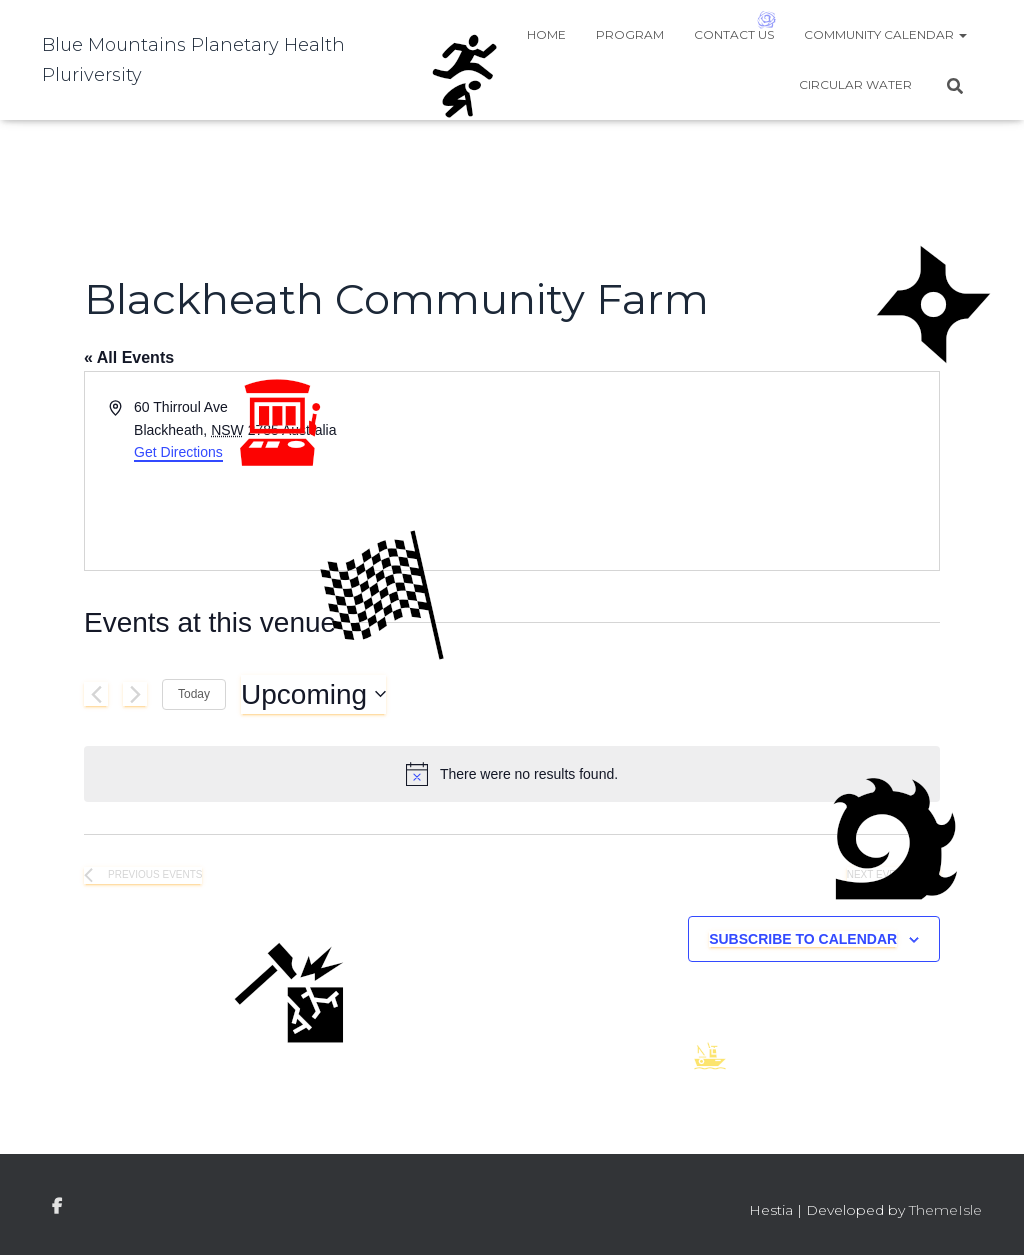 This screenshot has height=1255, width=1024. I want to click on play leapfrog mini-game, so click(464, 76).